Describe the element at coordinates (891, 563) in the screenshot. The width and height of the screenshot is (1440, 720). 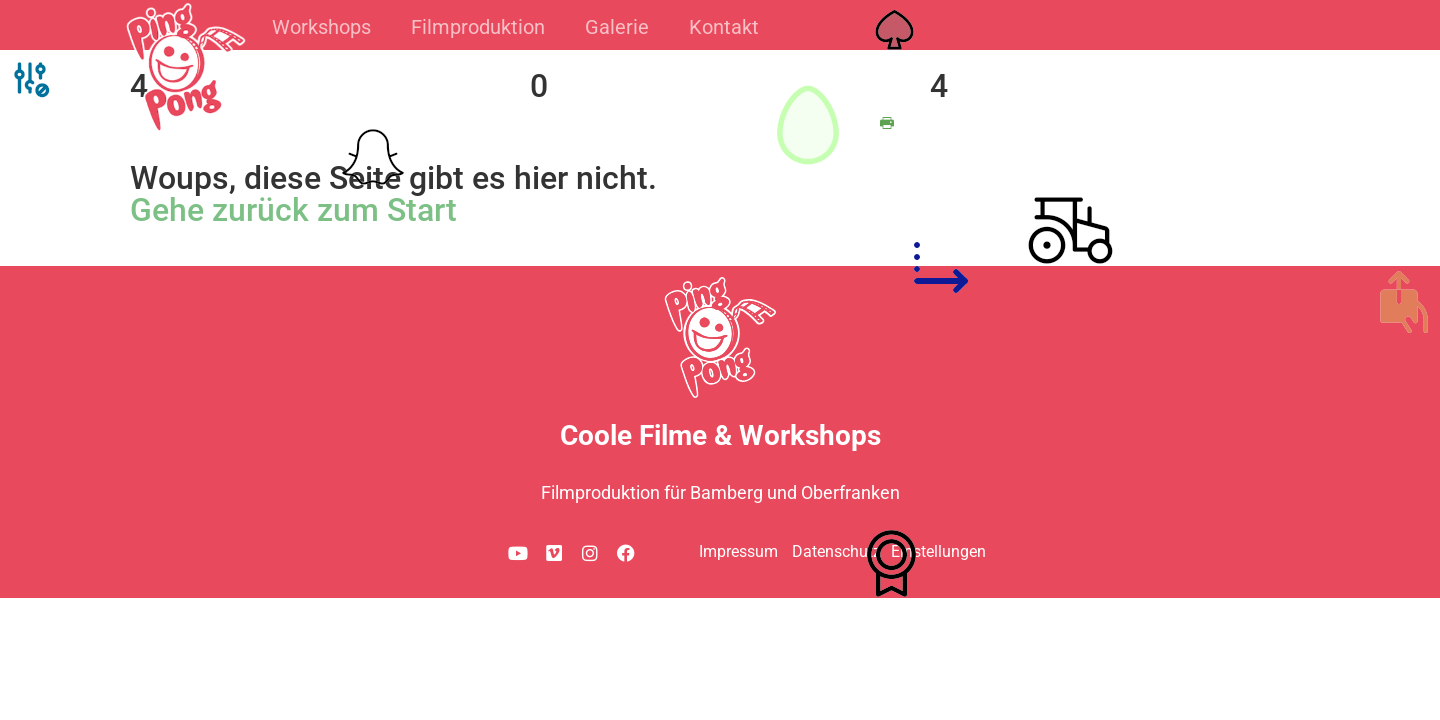
I see `view achievements or awards` at that location.